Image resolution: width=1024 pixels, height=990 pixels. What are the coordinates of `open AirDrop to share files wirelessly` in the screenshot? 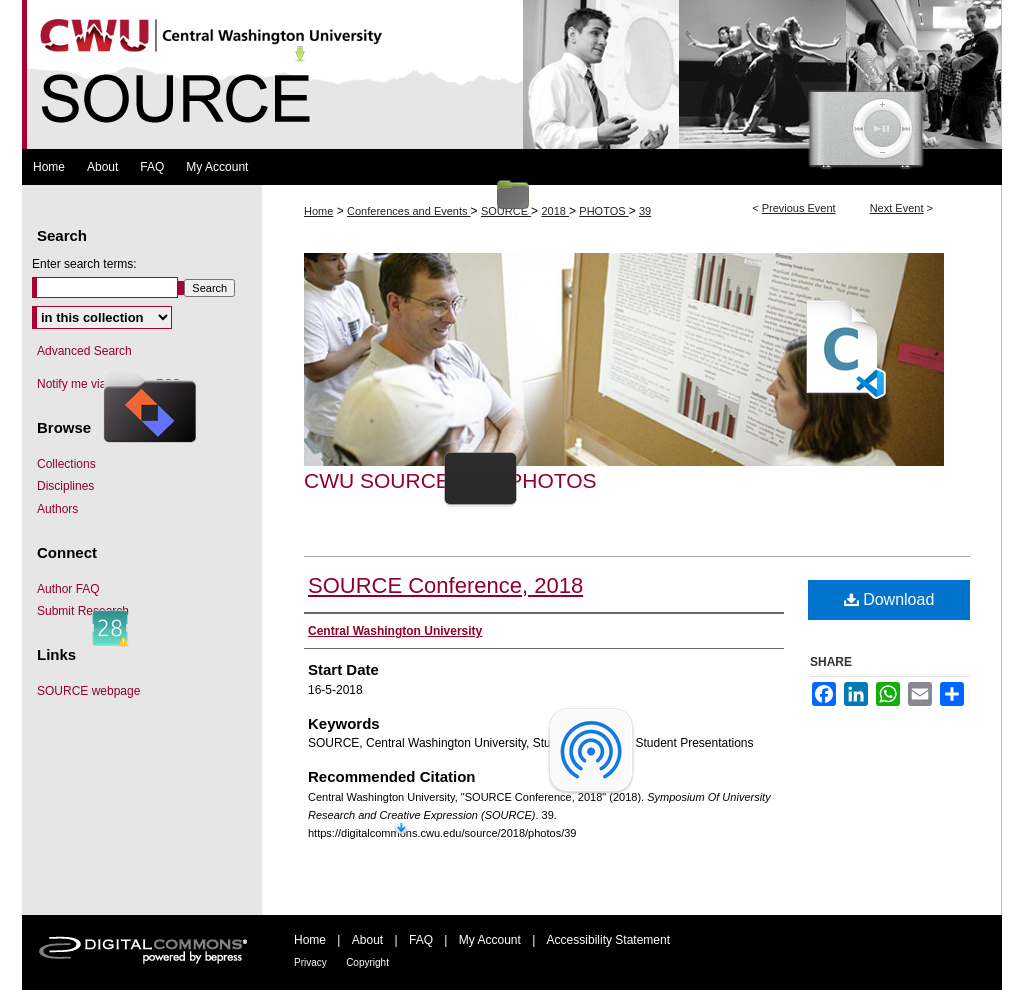 It's located at (591, 750).